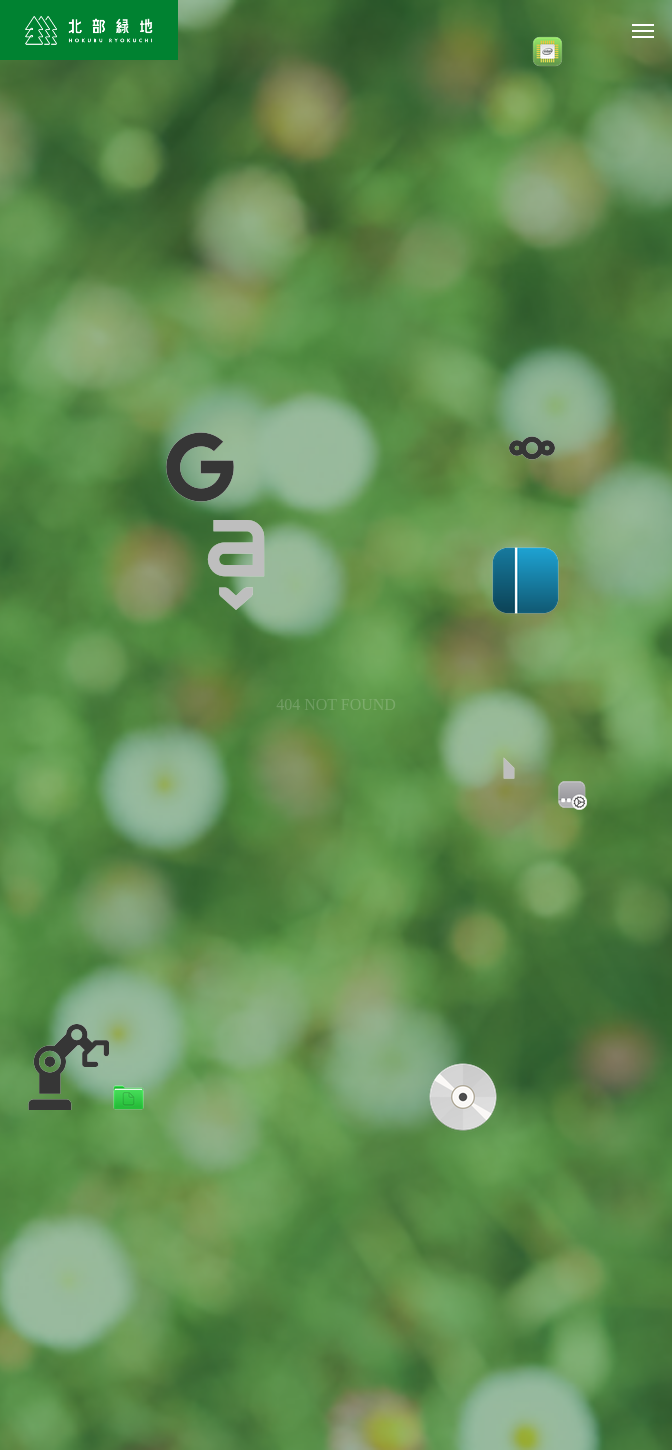 The height and width of the screenshot is (1450, 672). What do you see at coordinates (128, 1097) in the screenshot?
I see `open documents folder` at bounding box center [128, 1097].